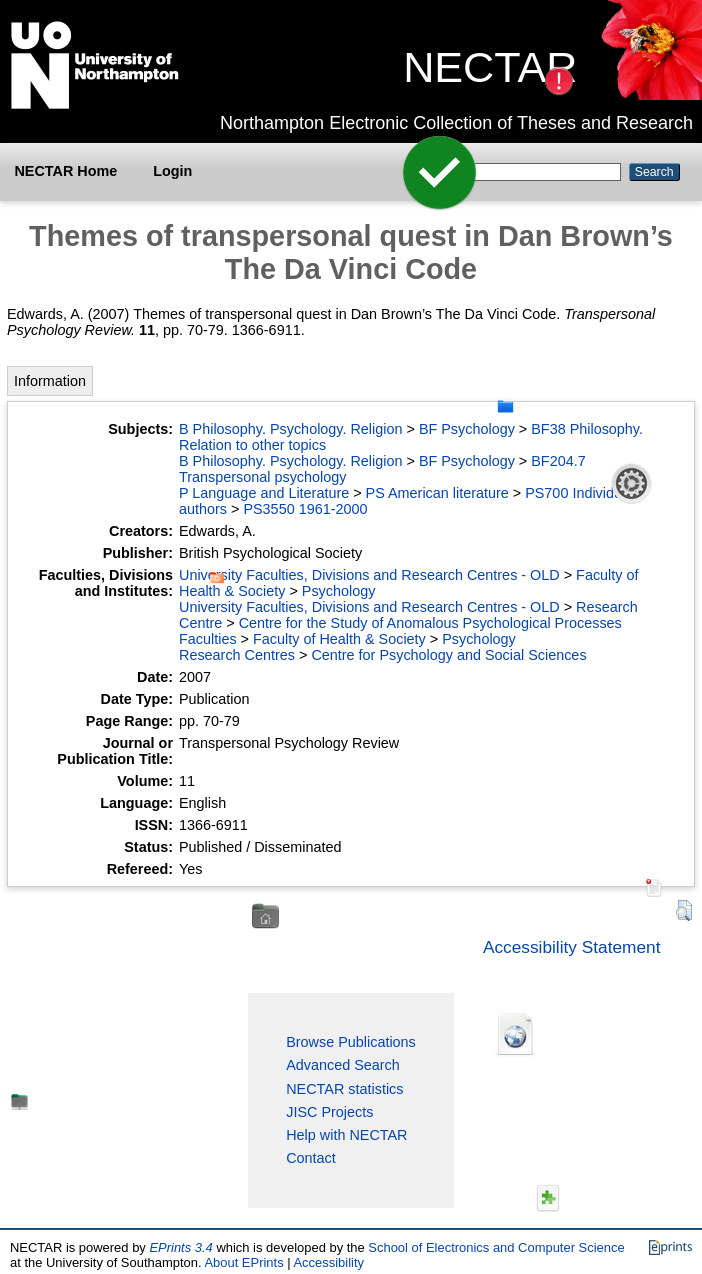 The height and width of the screenshot is (1274, 702). What do you see at coordinates (505, 406) in the screenshot?
I see `access your public folder` at bounding box center [505, 406].